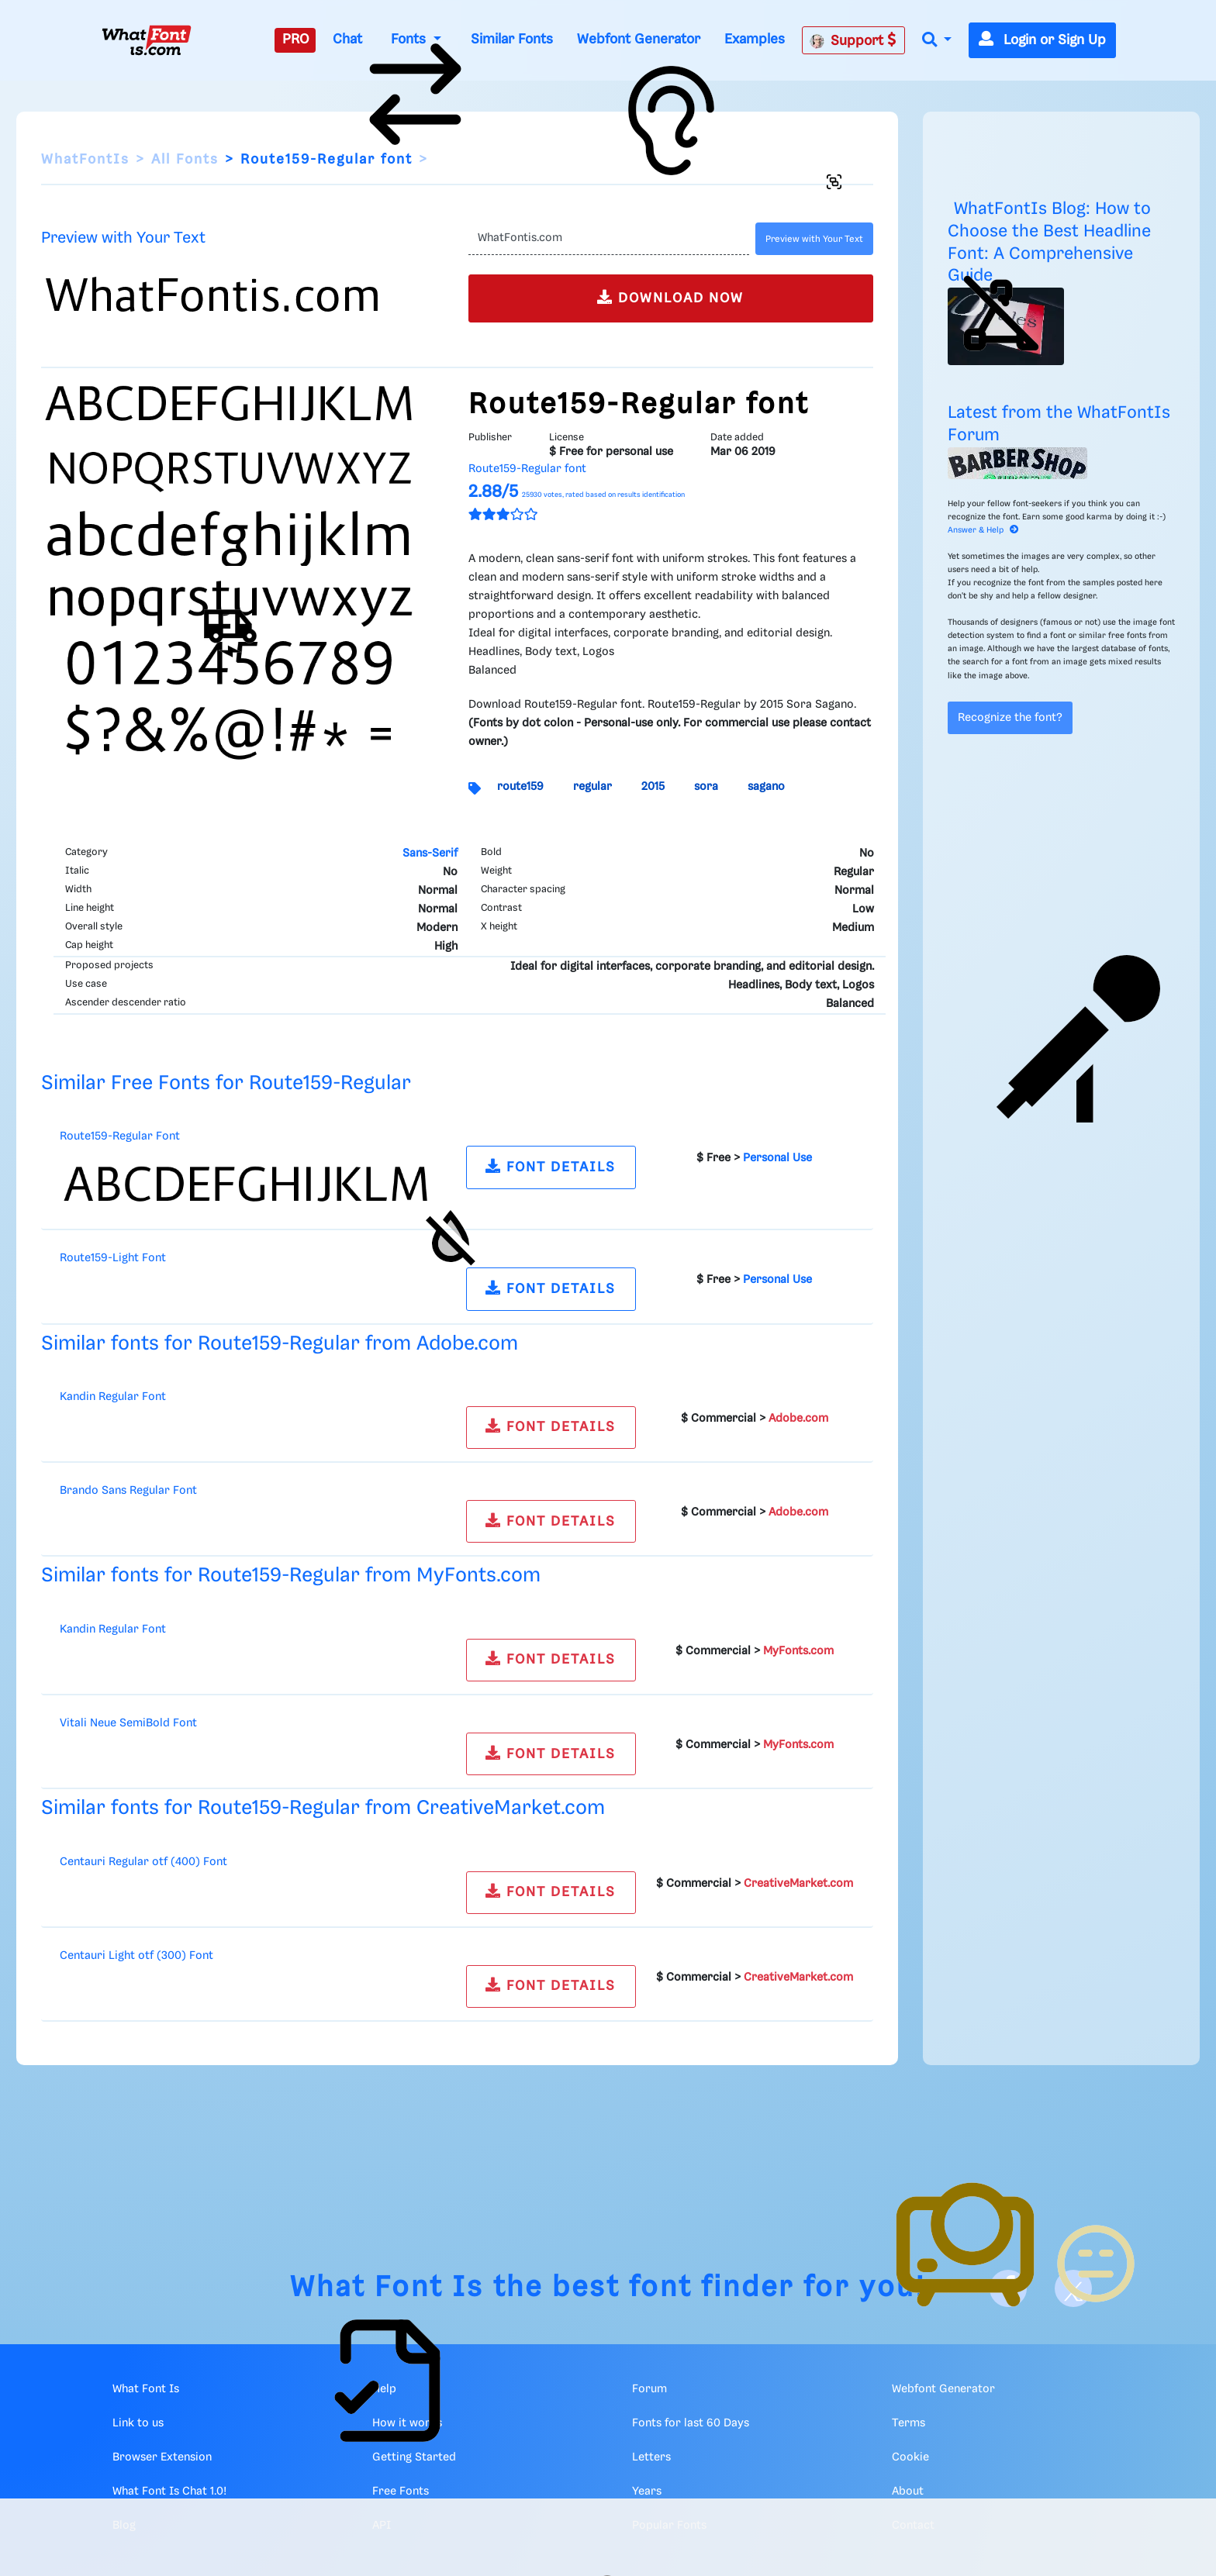  I want to click on disable vector triangle tool, so click(1001, 313).